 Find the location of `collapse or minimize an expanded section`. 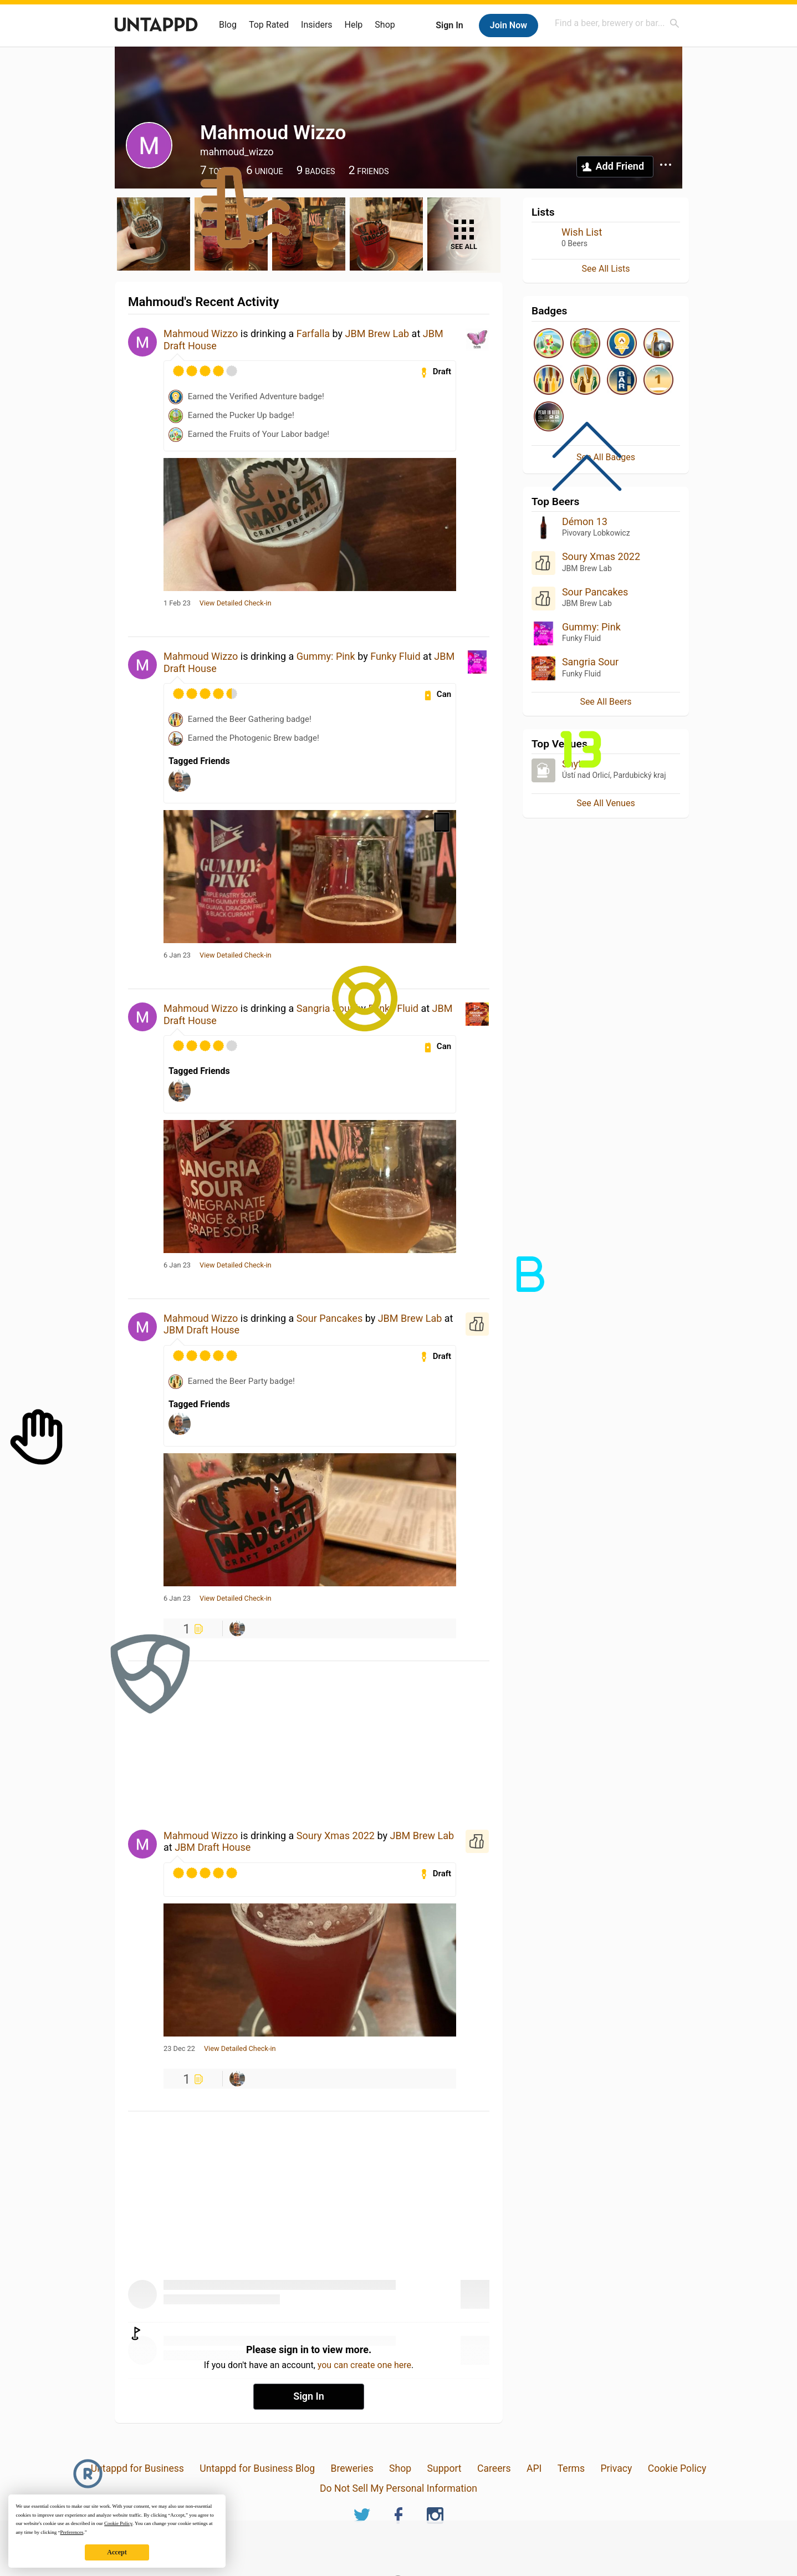

collapse or minimize an expanded section is located at coordinates (587, 460).